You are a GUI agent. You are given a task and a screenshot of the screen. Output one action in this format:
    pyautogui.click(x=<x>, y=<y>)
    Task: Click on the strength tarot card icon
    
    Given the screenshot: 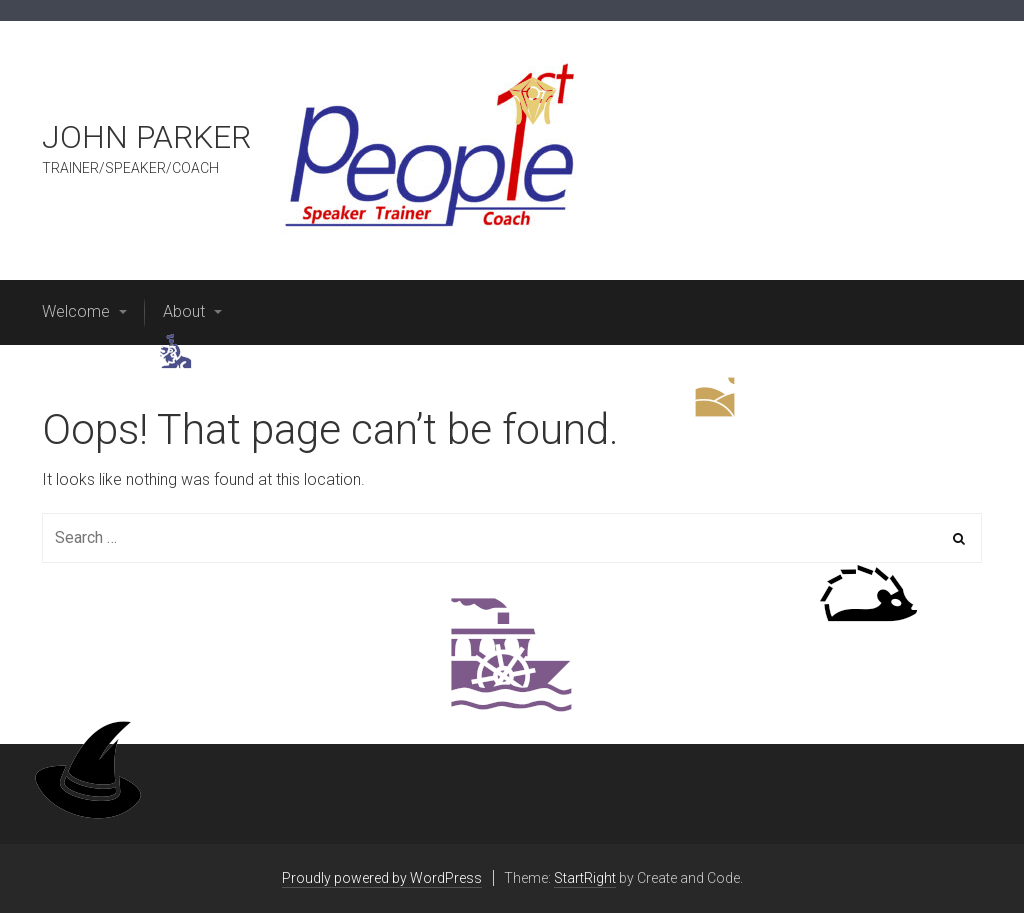 What is the action you would take?
    pyautogui.click(x=174, y=351)
    